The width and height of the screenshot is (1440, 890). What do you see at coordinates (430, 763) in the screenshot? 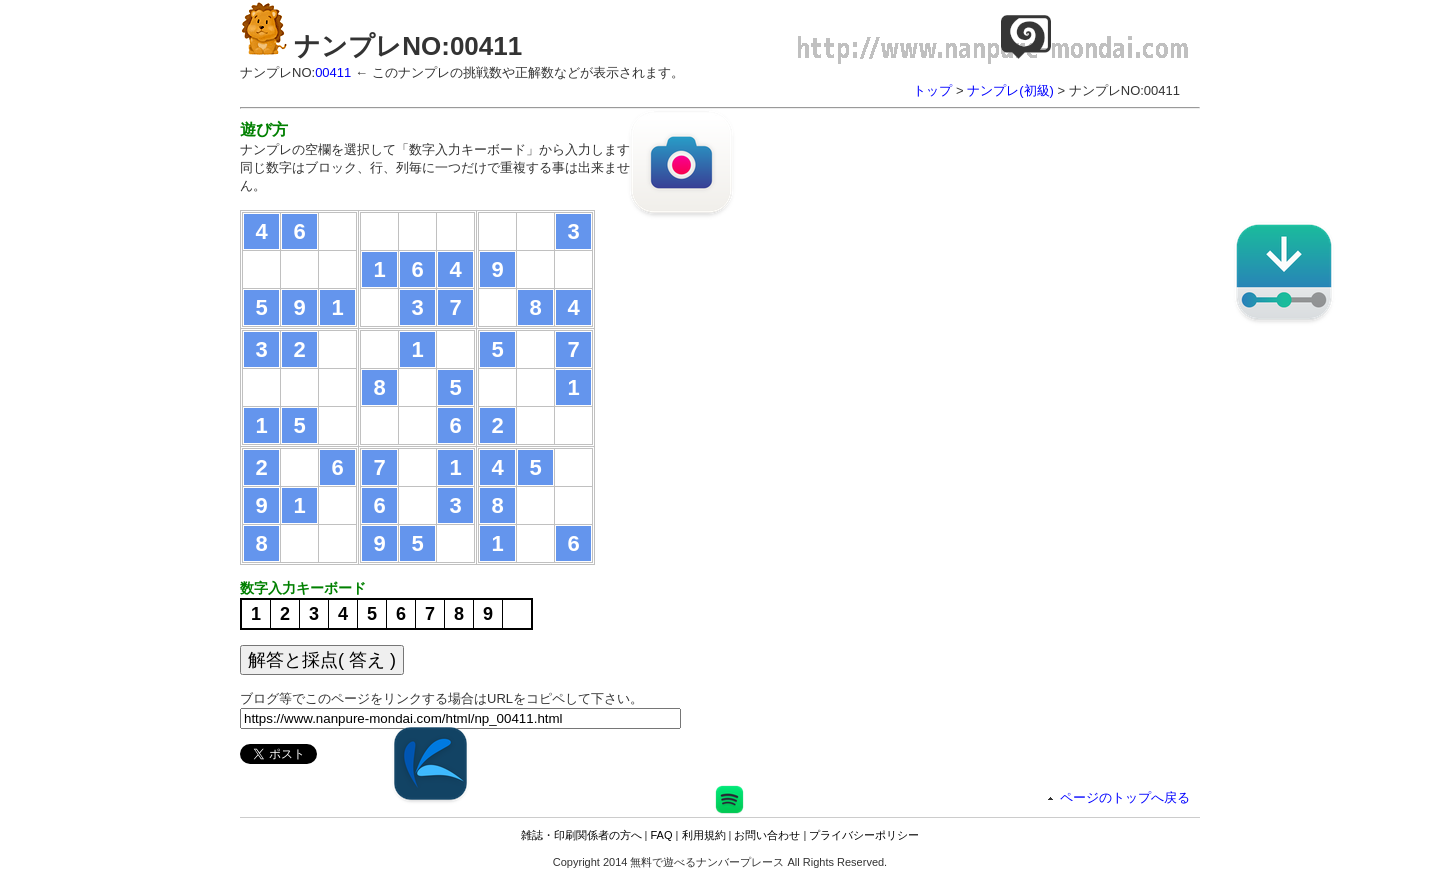
I see `launch the KaOS linux distribution app` at bounding box center [430, 763].